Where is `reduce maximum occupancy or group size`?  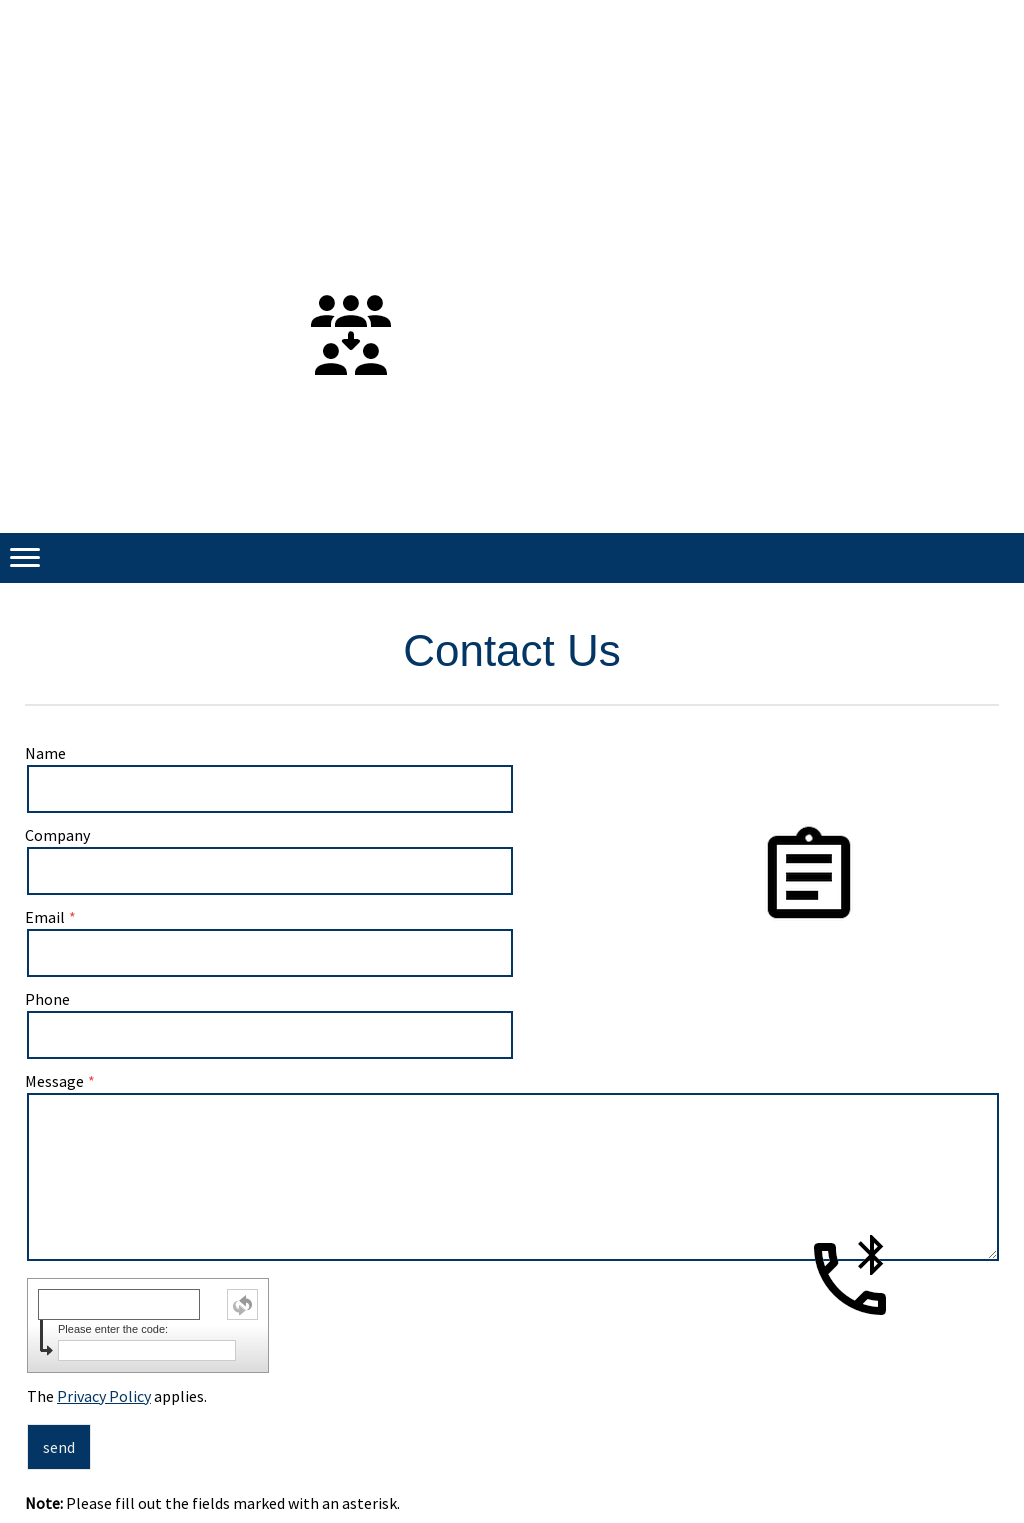 reduce maximum occupancy or group size is located at coordinates (351, 335).